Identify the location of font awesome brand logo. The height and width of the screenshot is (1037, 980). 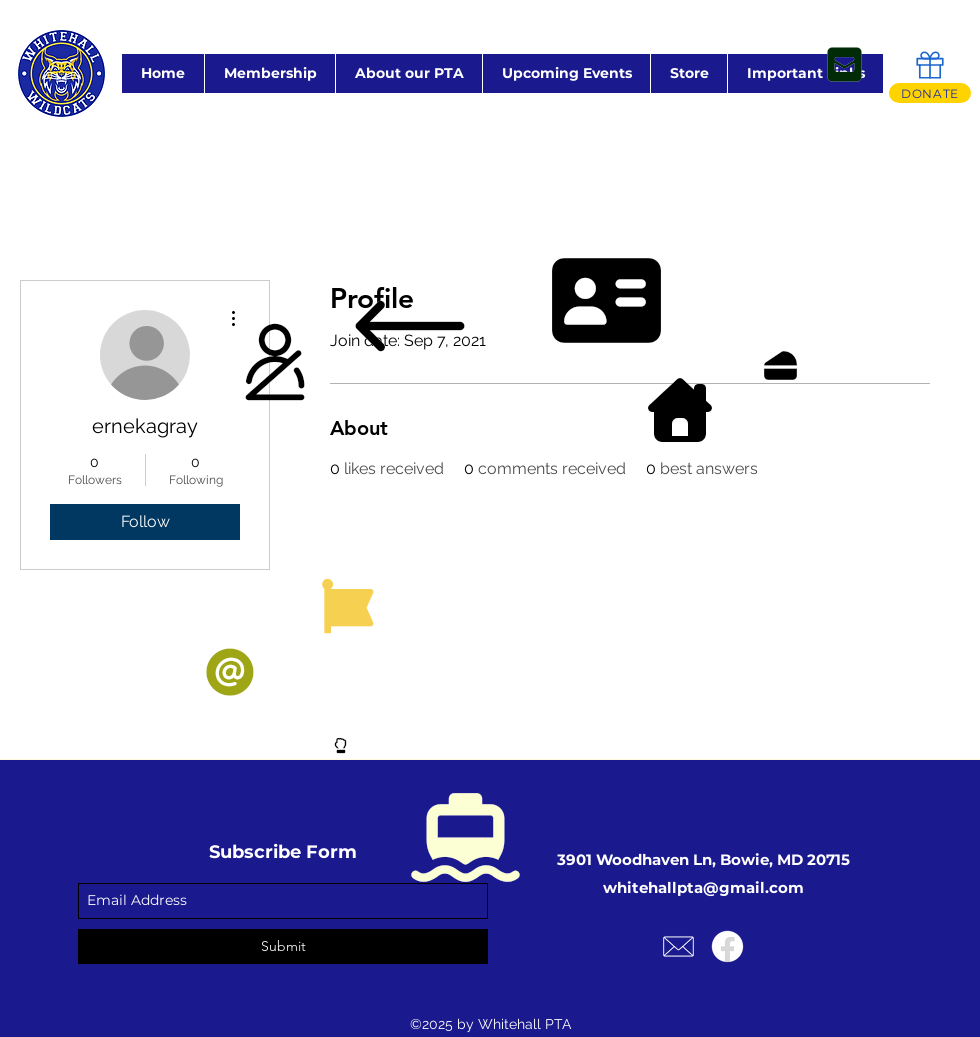
(348, 606).